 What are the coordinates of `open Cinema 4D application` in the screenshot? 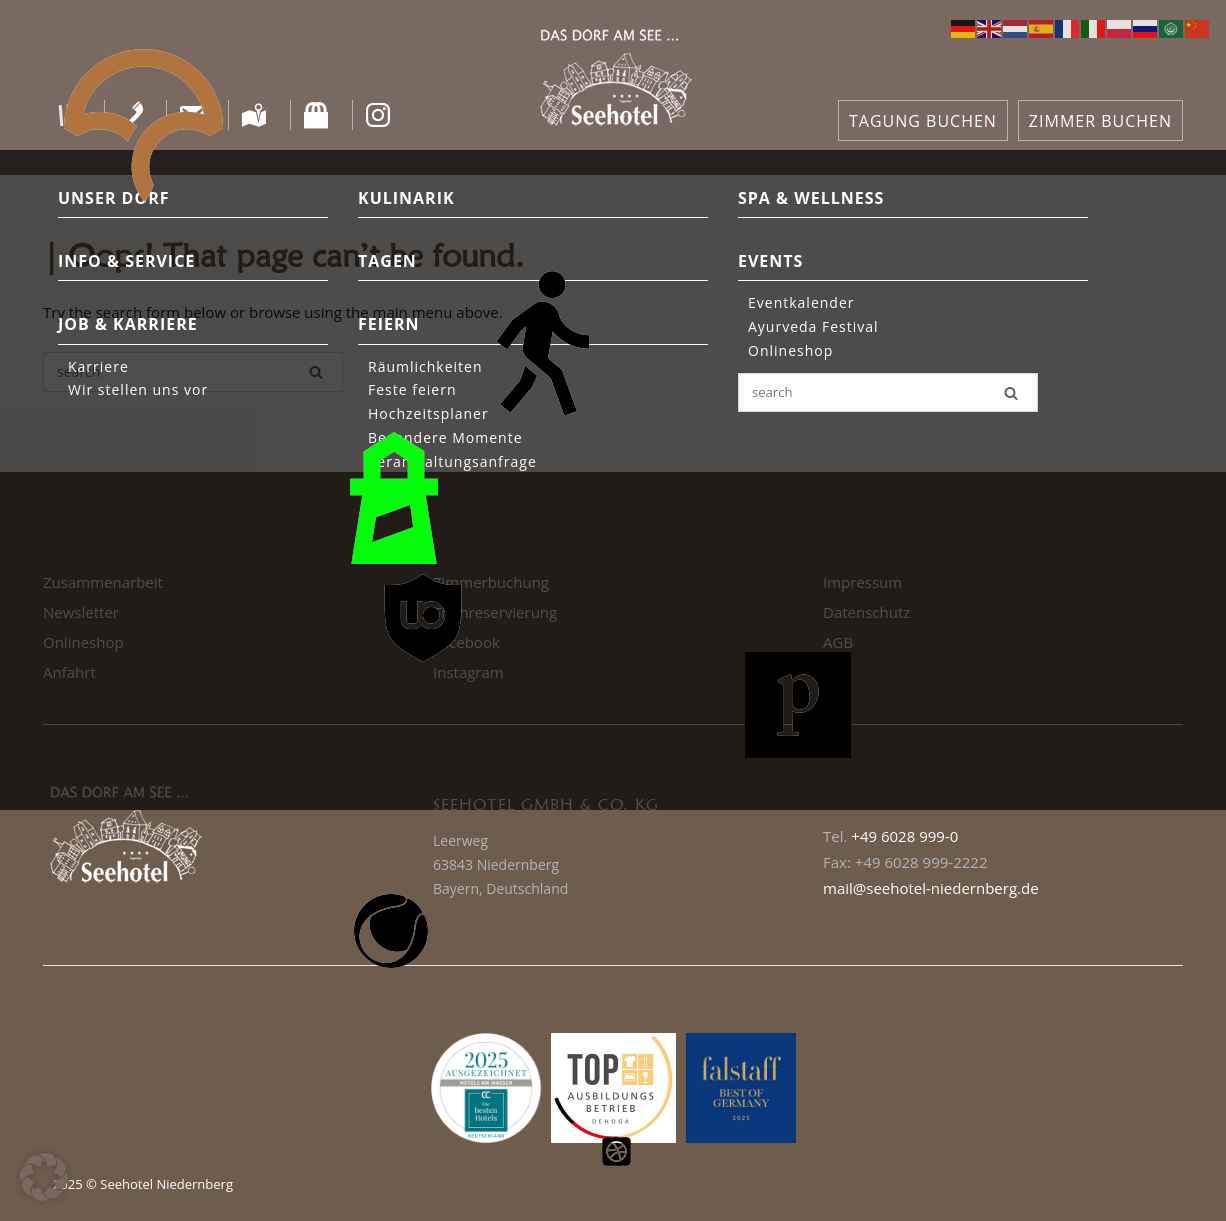 It's located at (391, 931).